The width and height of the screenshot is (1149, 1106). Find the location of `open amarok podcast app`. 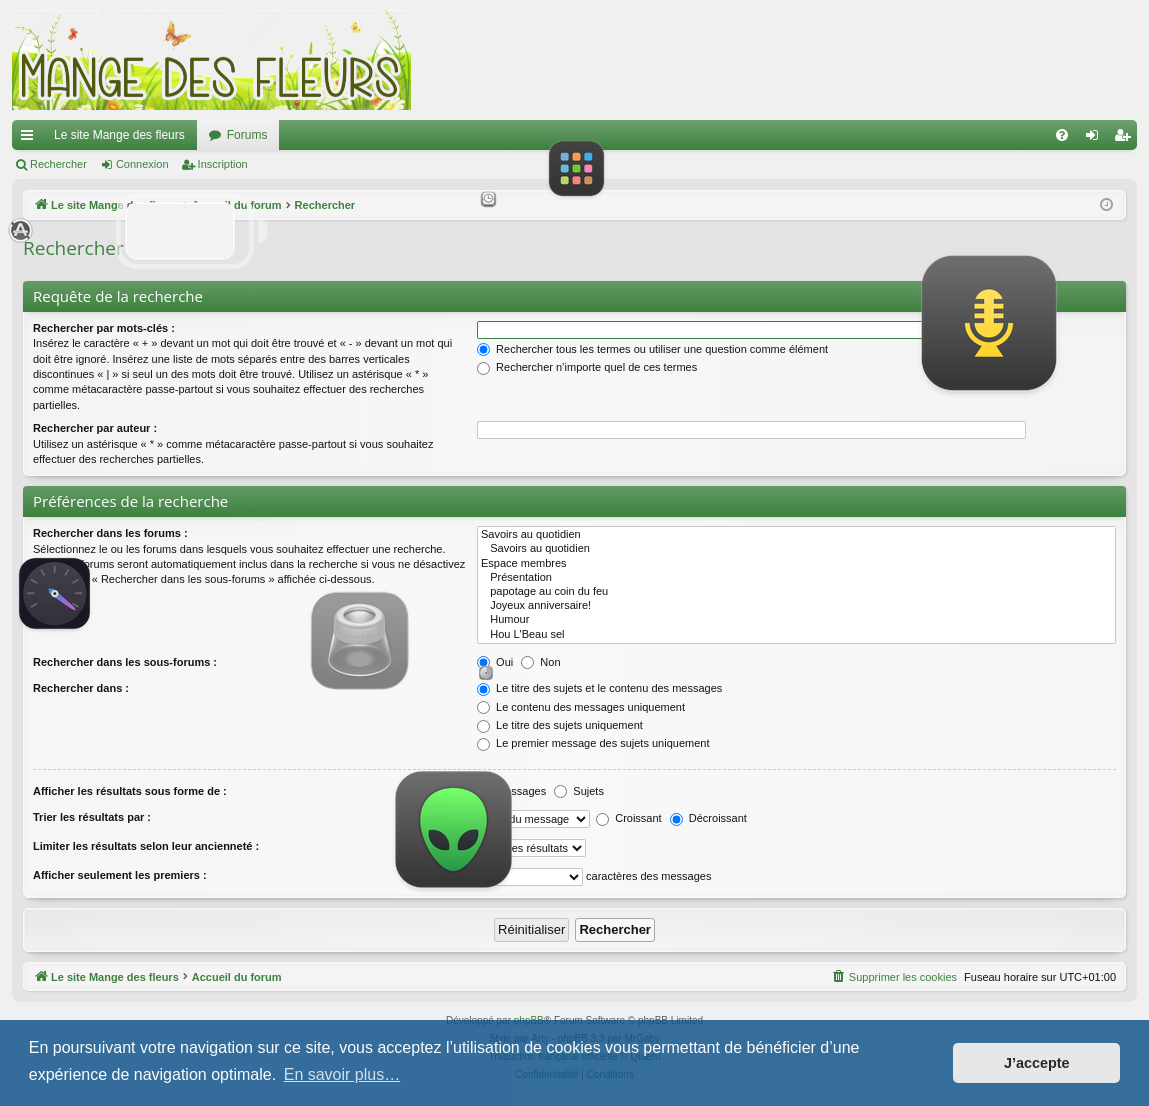

open amarok podcast app is located at coordinates (989, 323).